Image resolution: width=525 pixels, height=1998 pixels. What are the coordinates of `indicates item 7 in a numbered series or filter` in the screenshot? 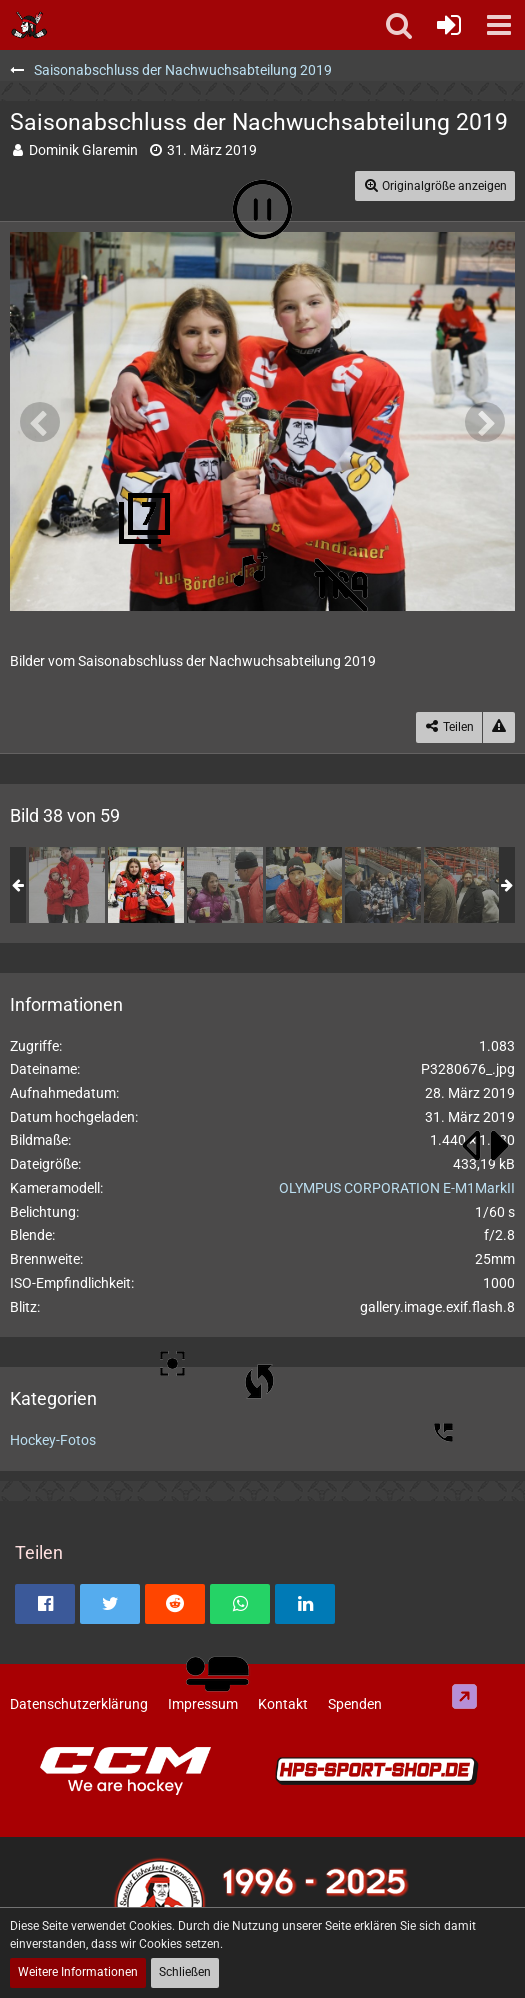 It's located at (144, 518).